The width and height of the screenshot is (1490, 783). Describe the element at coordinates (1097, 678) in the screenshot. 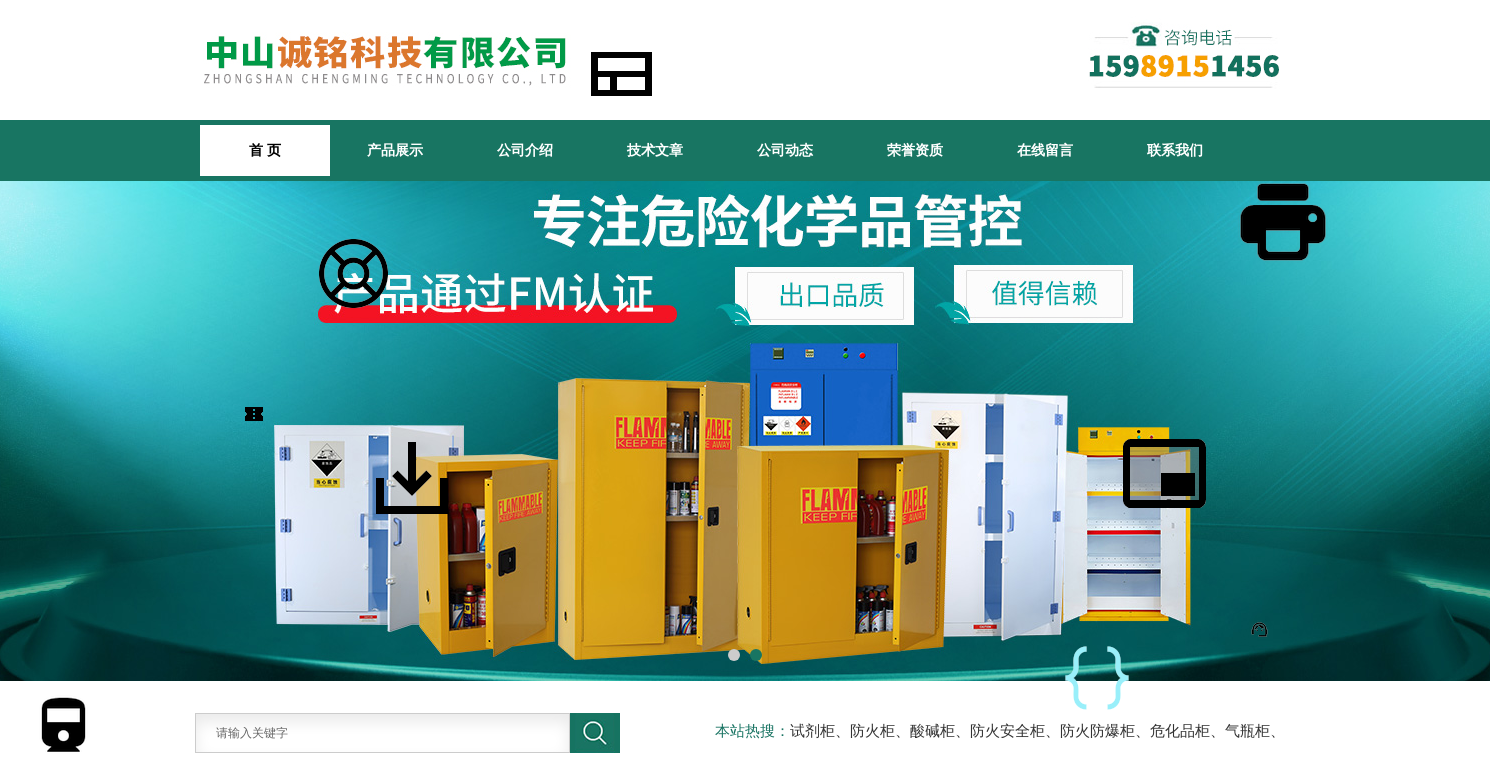

I see `indicates a JSON file type` at that location.